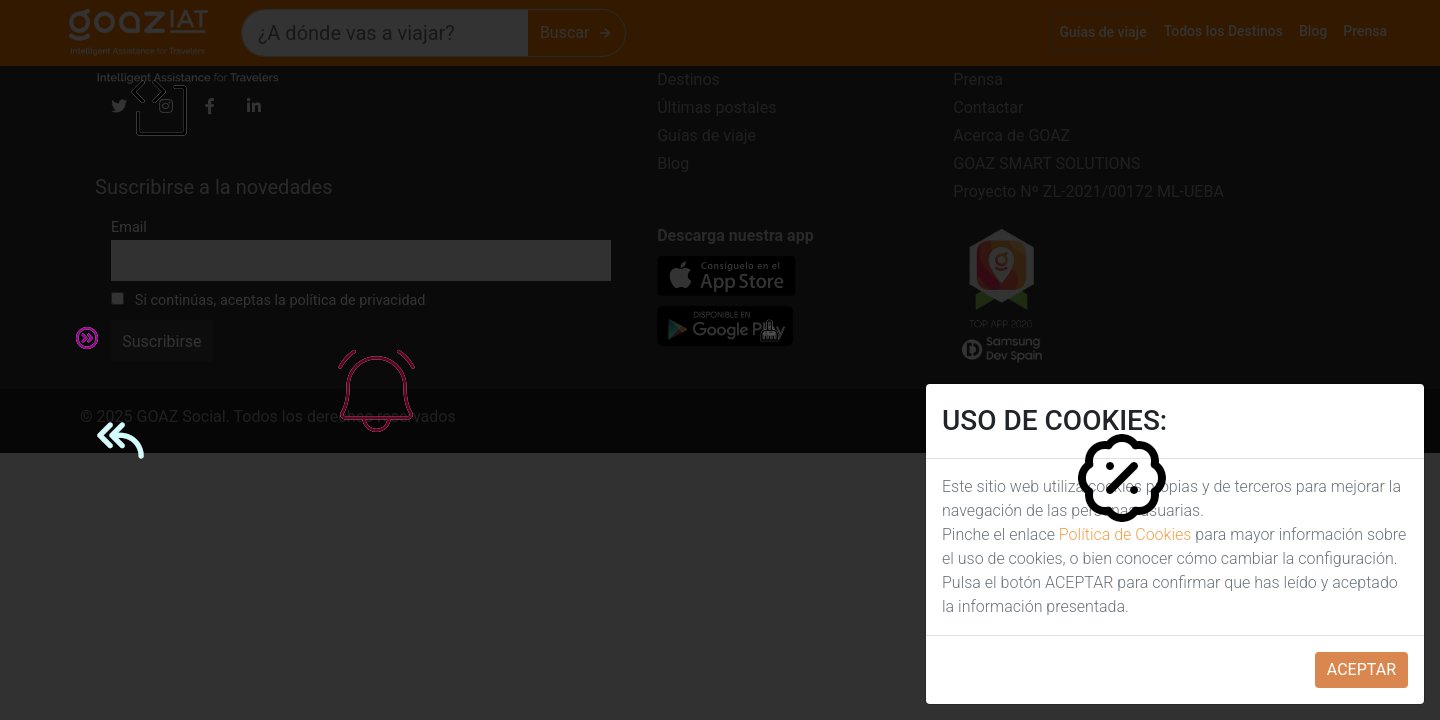 The height and width of the screenshot is (720, 1440). I want to click on reply all to a message or email, so click(120, 440).